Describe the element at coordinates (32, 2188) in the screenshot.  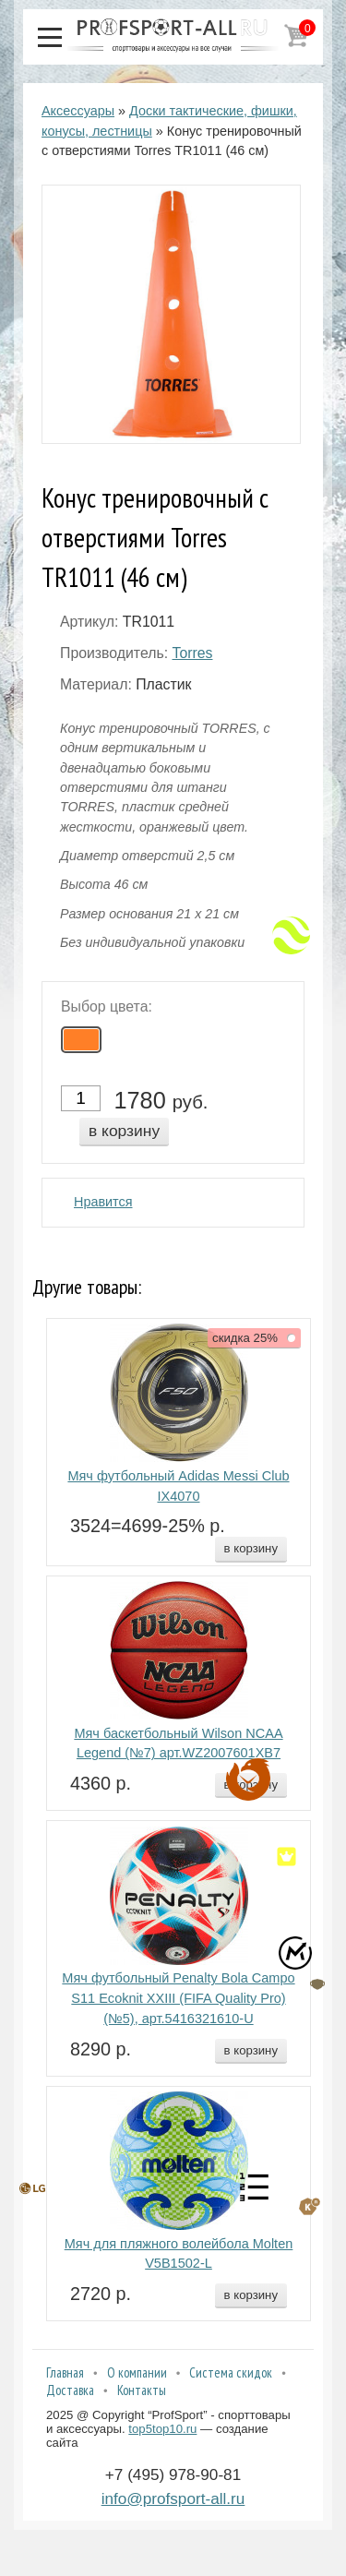
I see `LG brand logo or product identifier` at that location.